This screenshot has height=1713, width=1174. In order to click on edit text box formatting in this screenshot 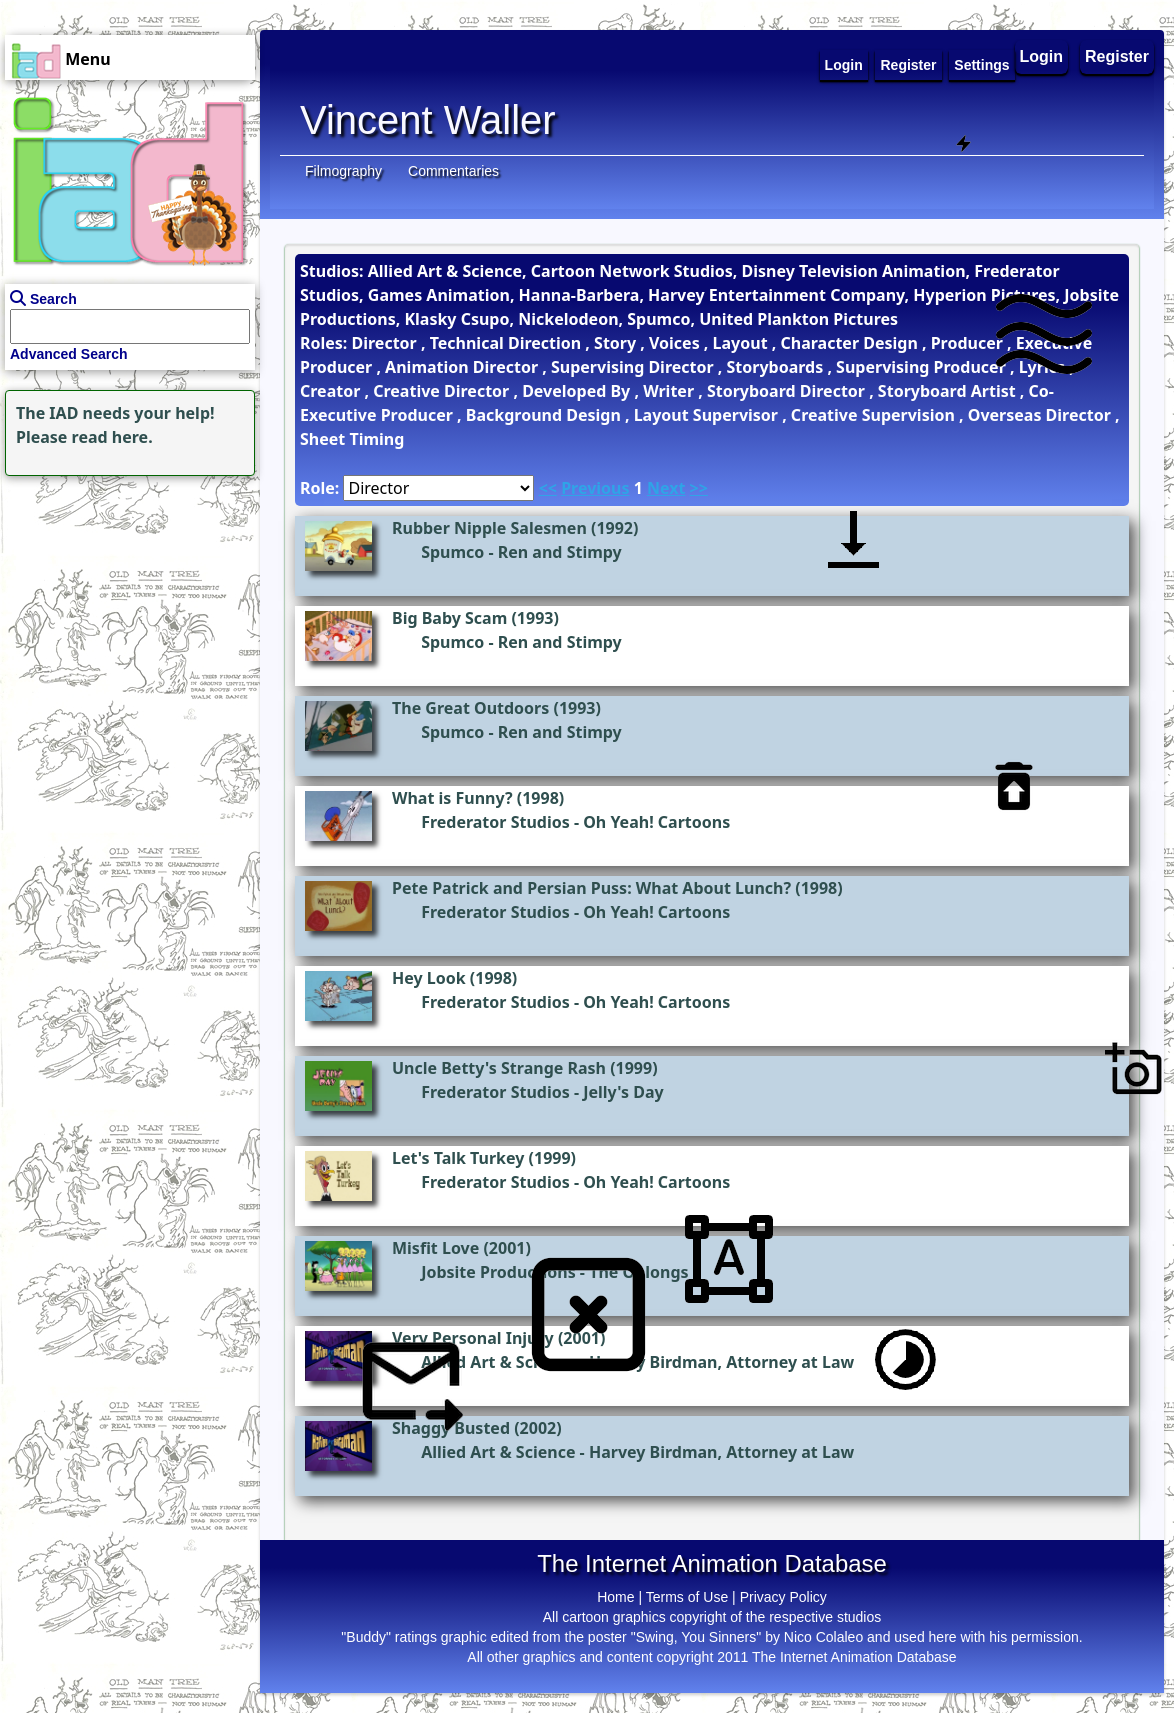, I will do `click(729, 1259)`.